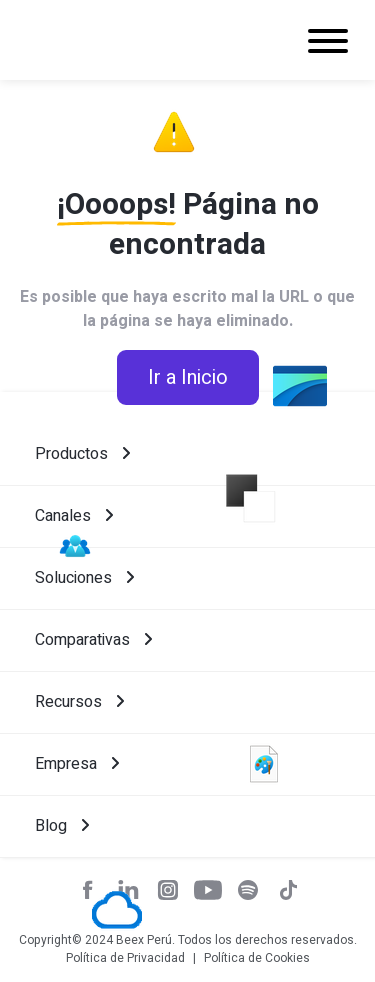  Describe the element at coordinates (264, 764) in the screenshot. I see `open file in paint application` at that location.